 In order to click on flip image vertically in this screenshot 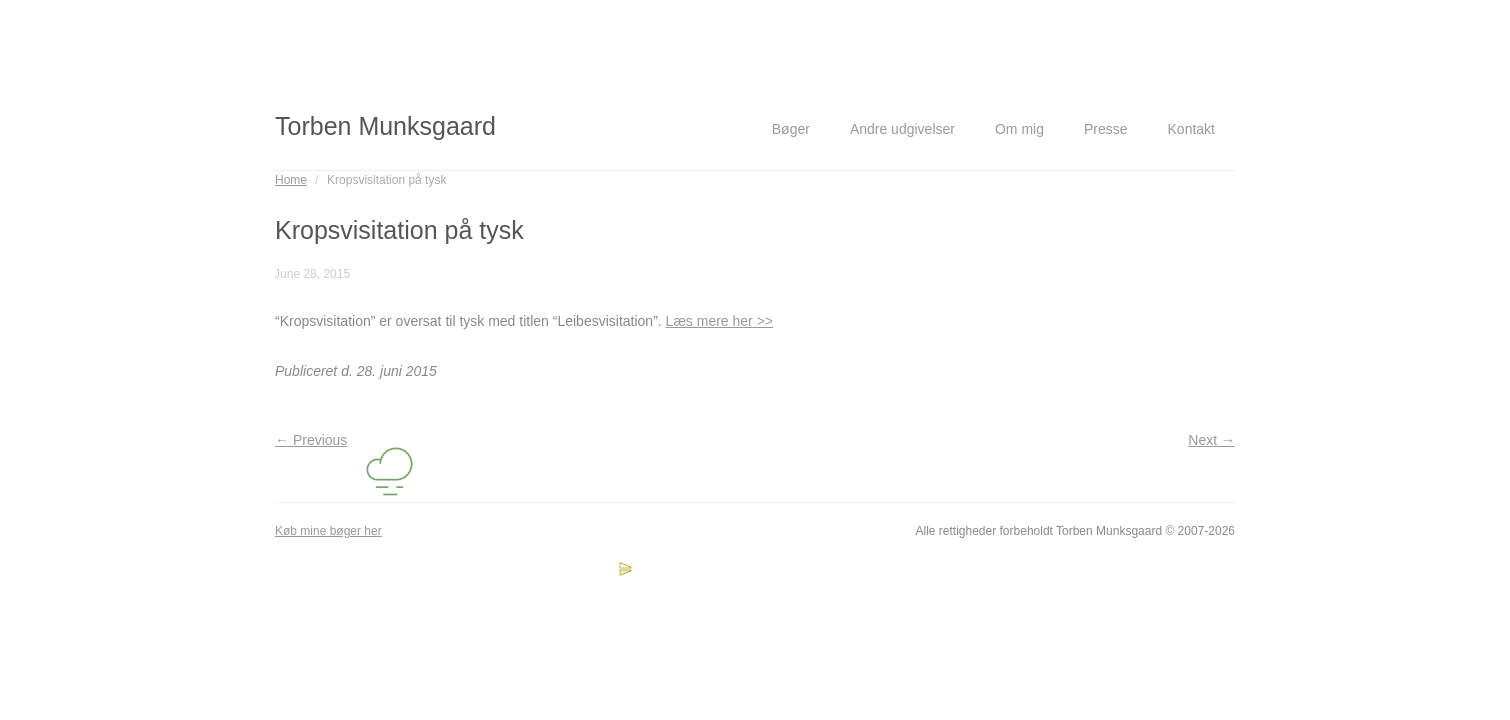, I will do `click(625, 569)`.